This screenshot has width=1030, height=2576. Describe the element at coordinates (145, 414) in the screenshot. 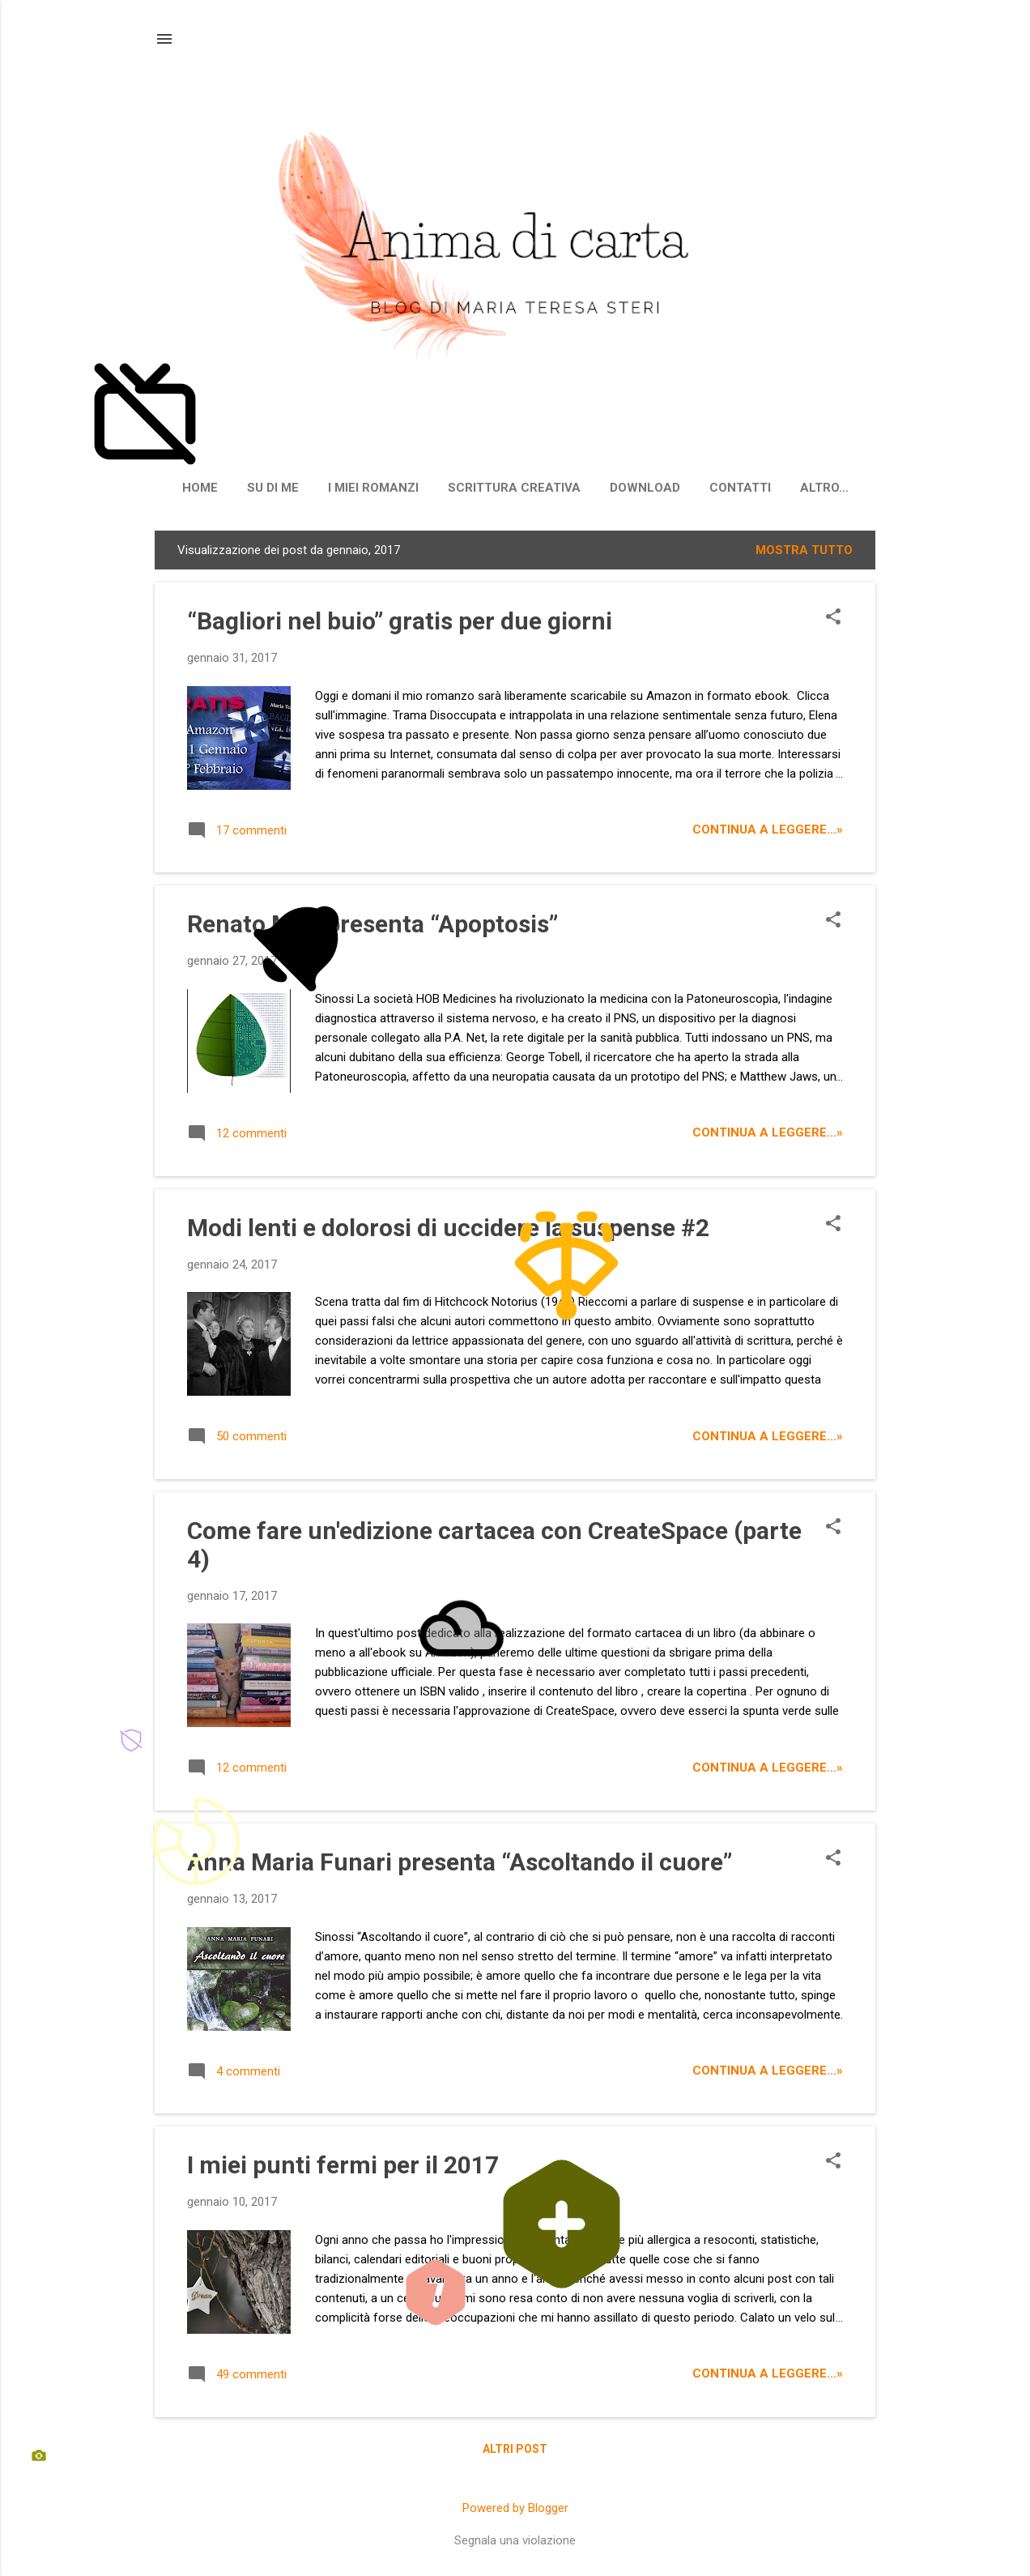

I see `tv or display is currently off or disabled` at that location.